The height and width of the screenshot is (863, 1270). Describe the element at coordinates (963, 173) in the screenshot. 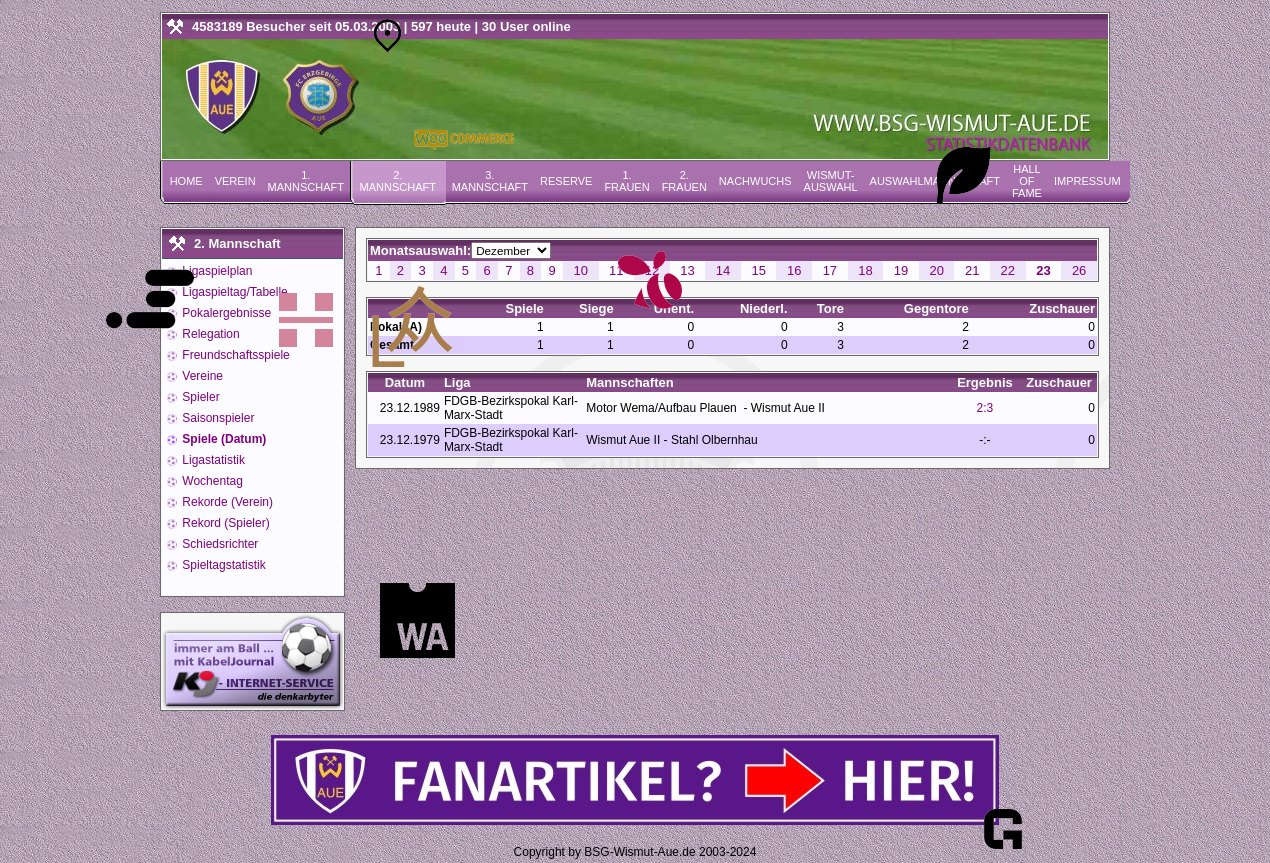

I see `indicates eco-friendly or sustainable option` at that location.